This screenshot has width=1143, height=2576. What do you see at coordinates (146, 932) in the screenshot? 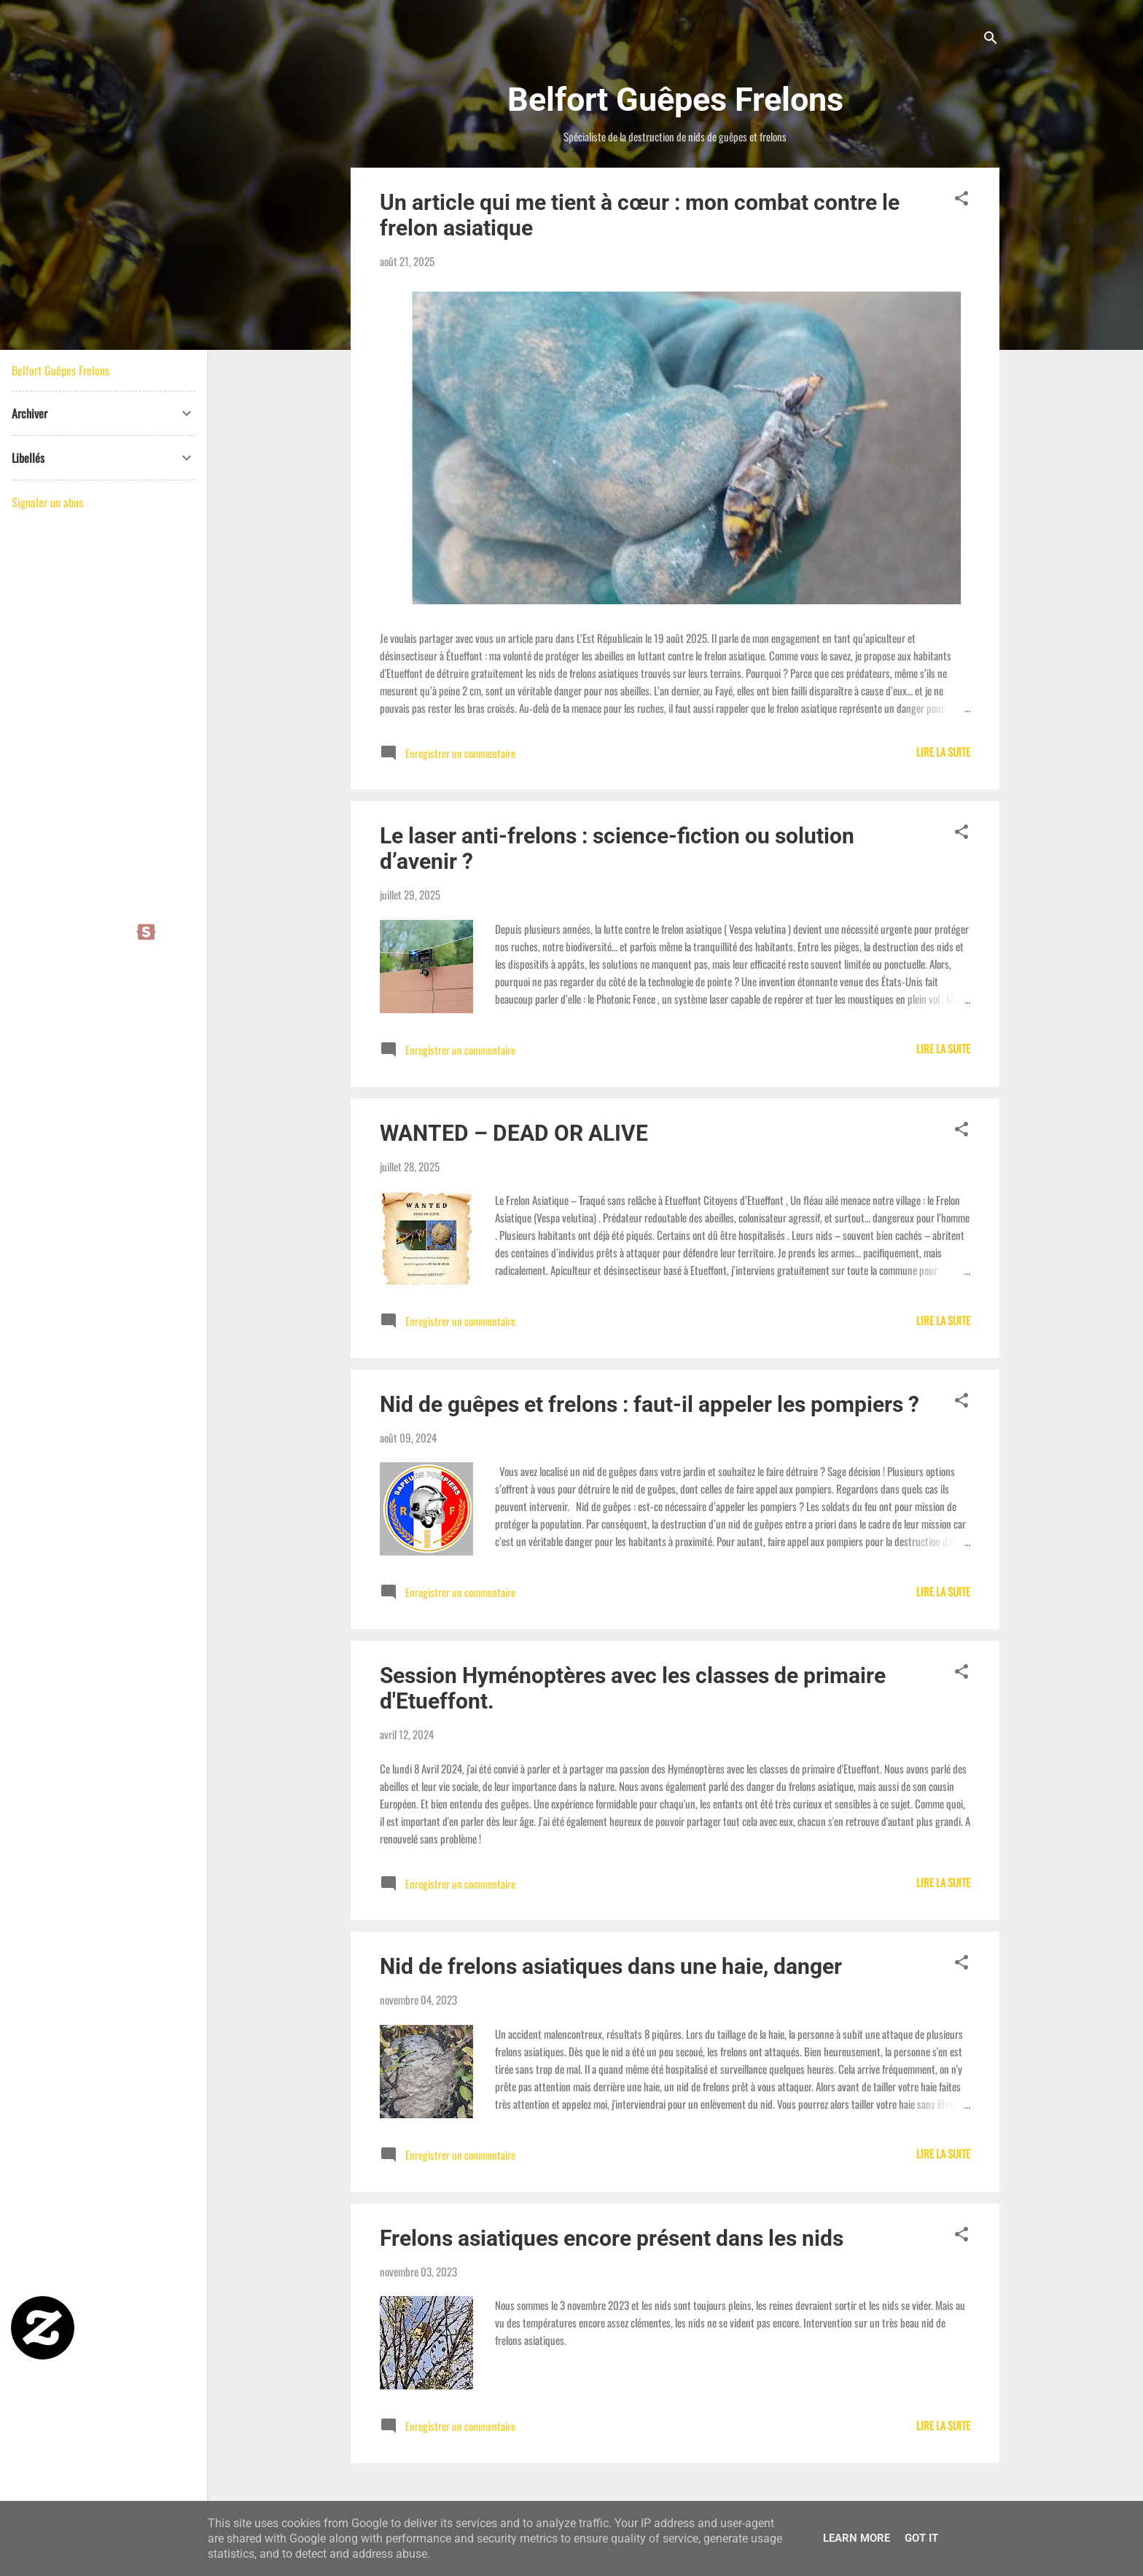
I see `statamic content management system logo` at bounding box center [146, 932].